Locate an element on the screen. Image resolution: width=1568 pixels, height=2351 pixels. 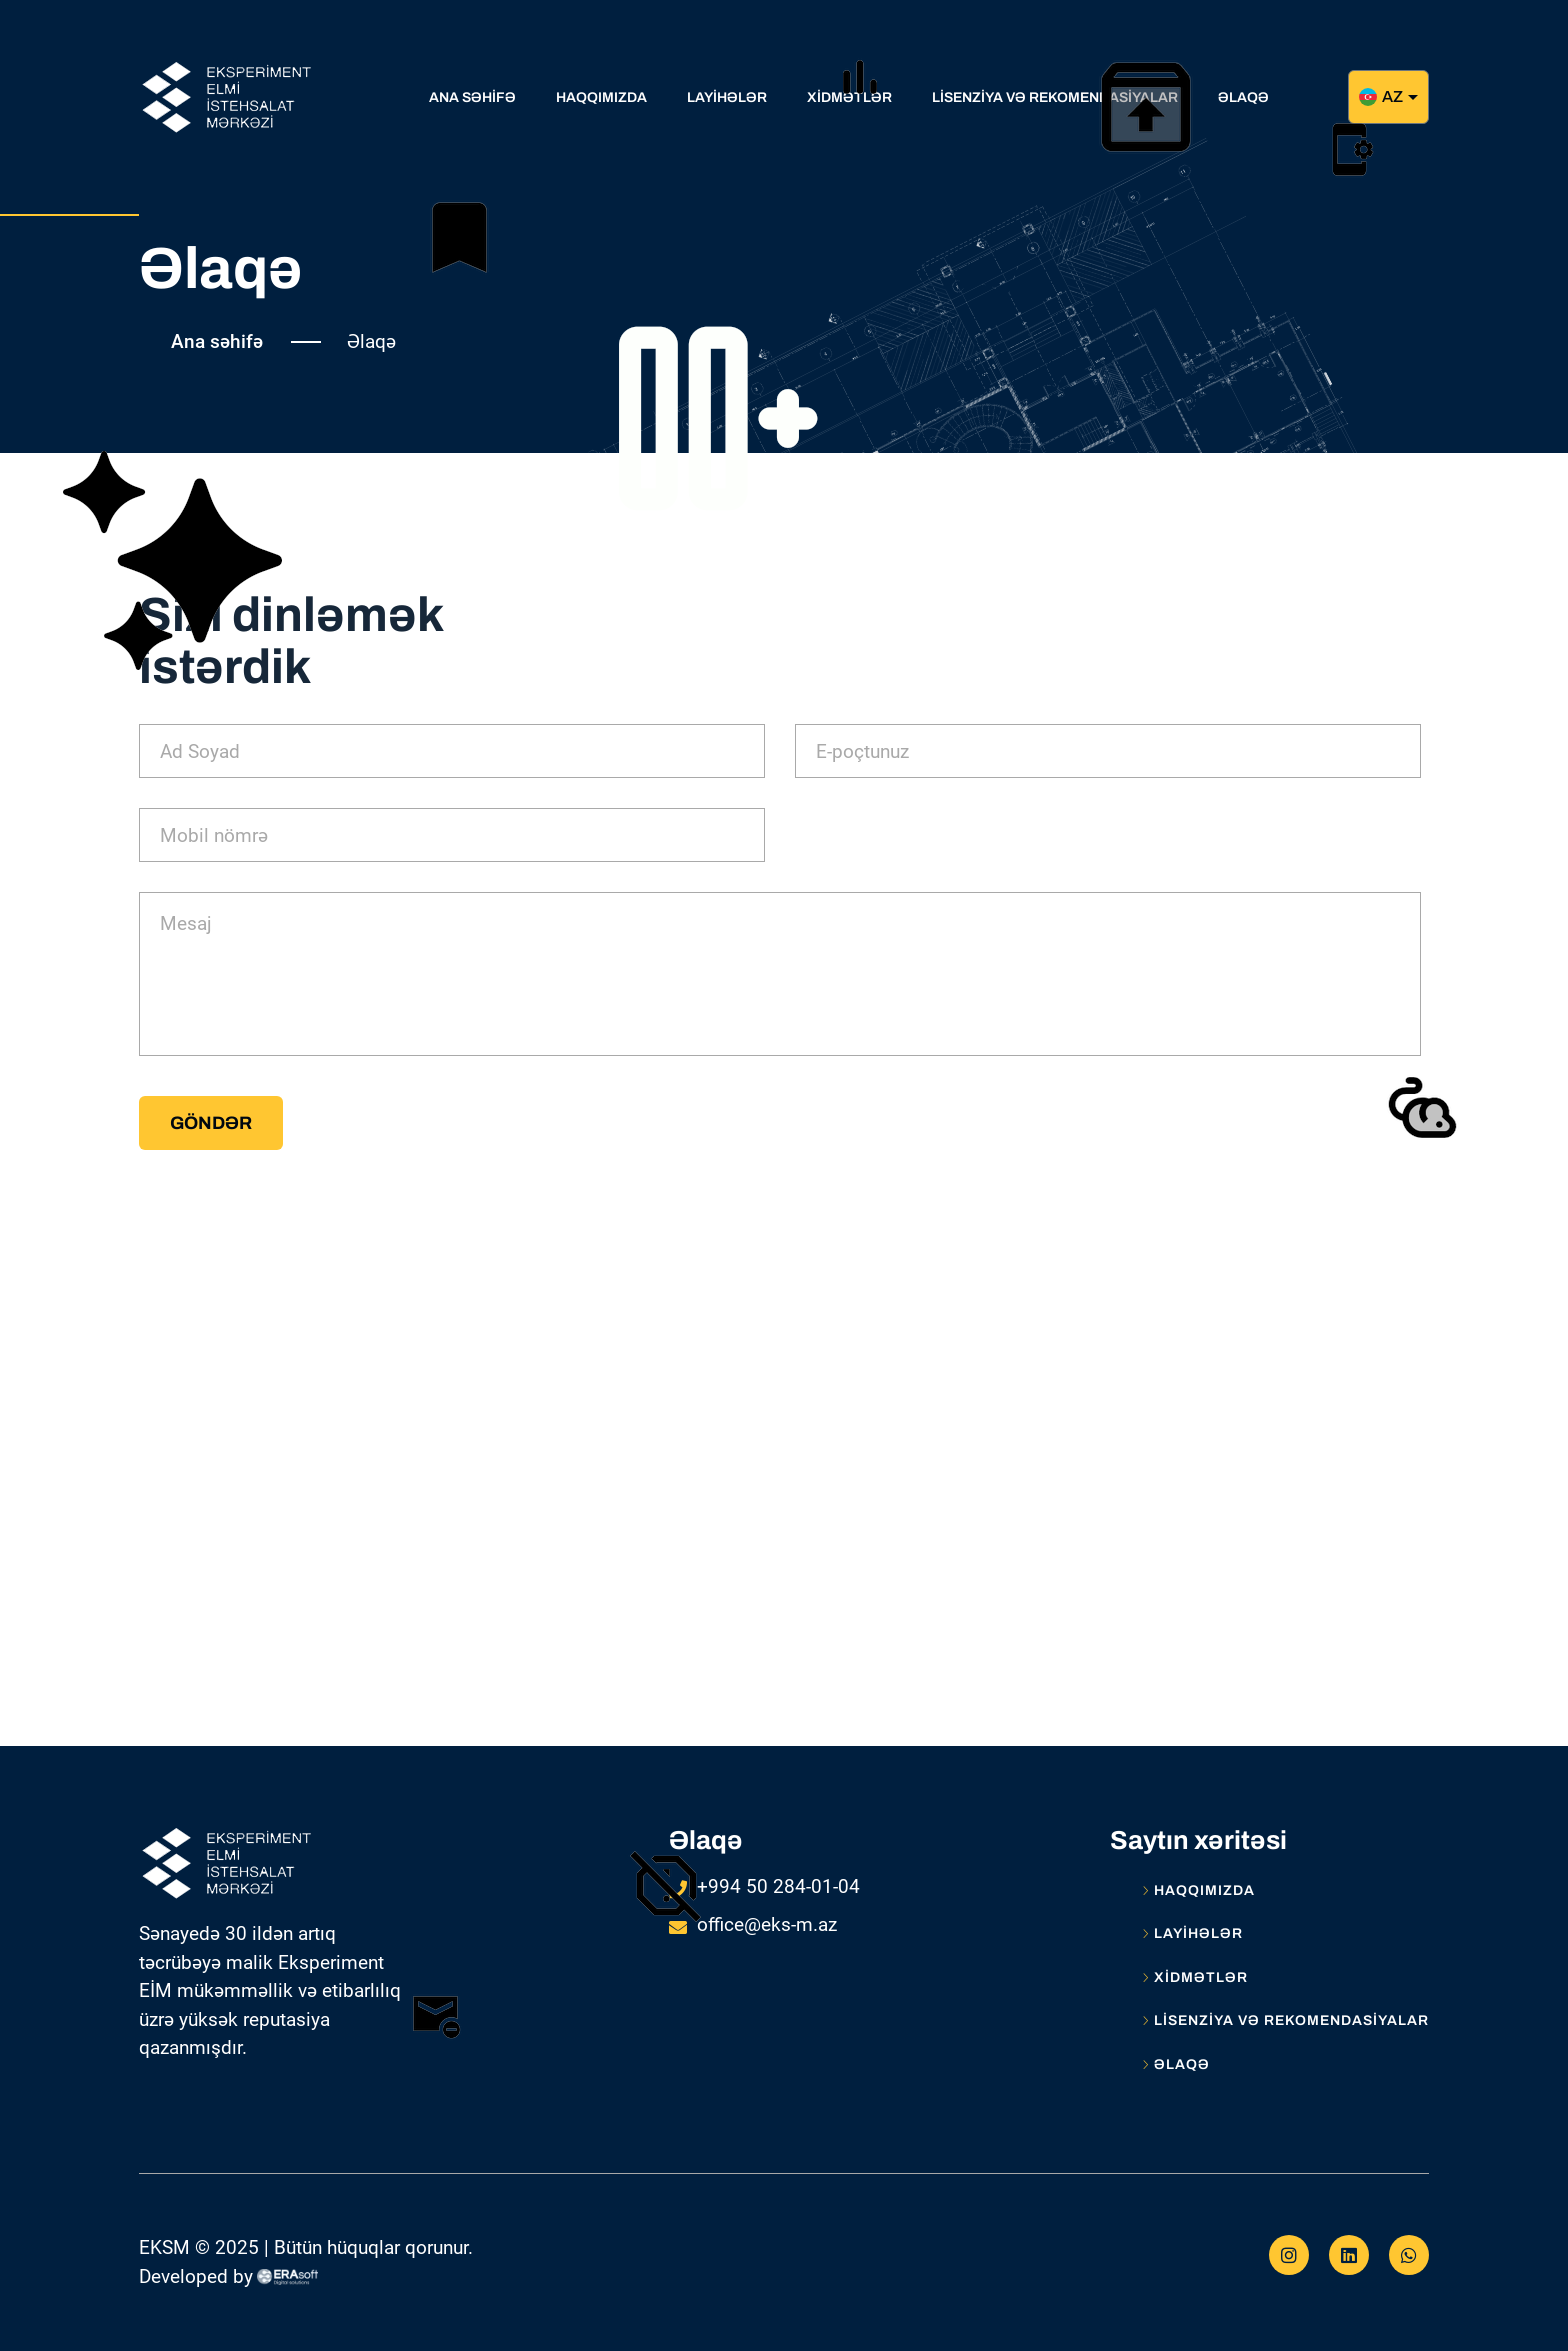
indicates AI-generated or enhanced content is located at coordinates (172, 560).